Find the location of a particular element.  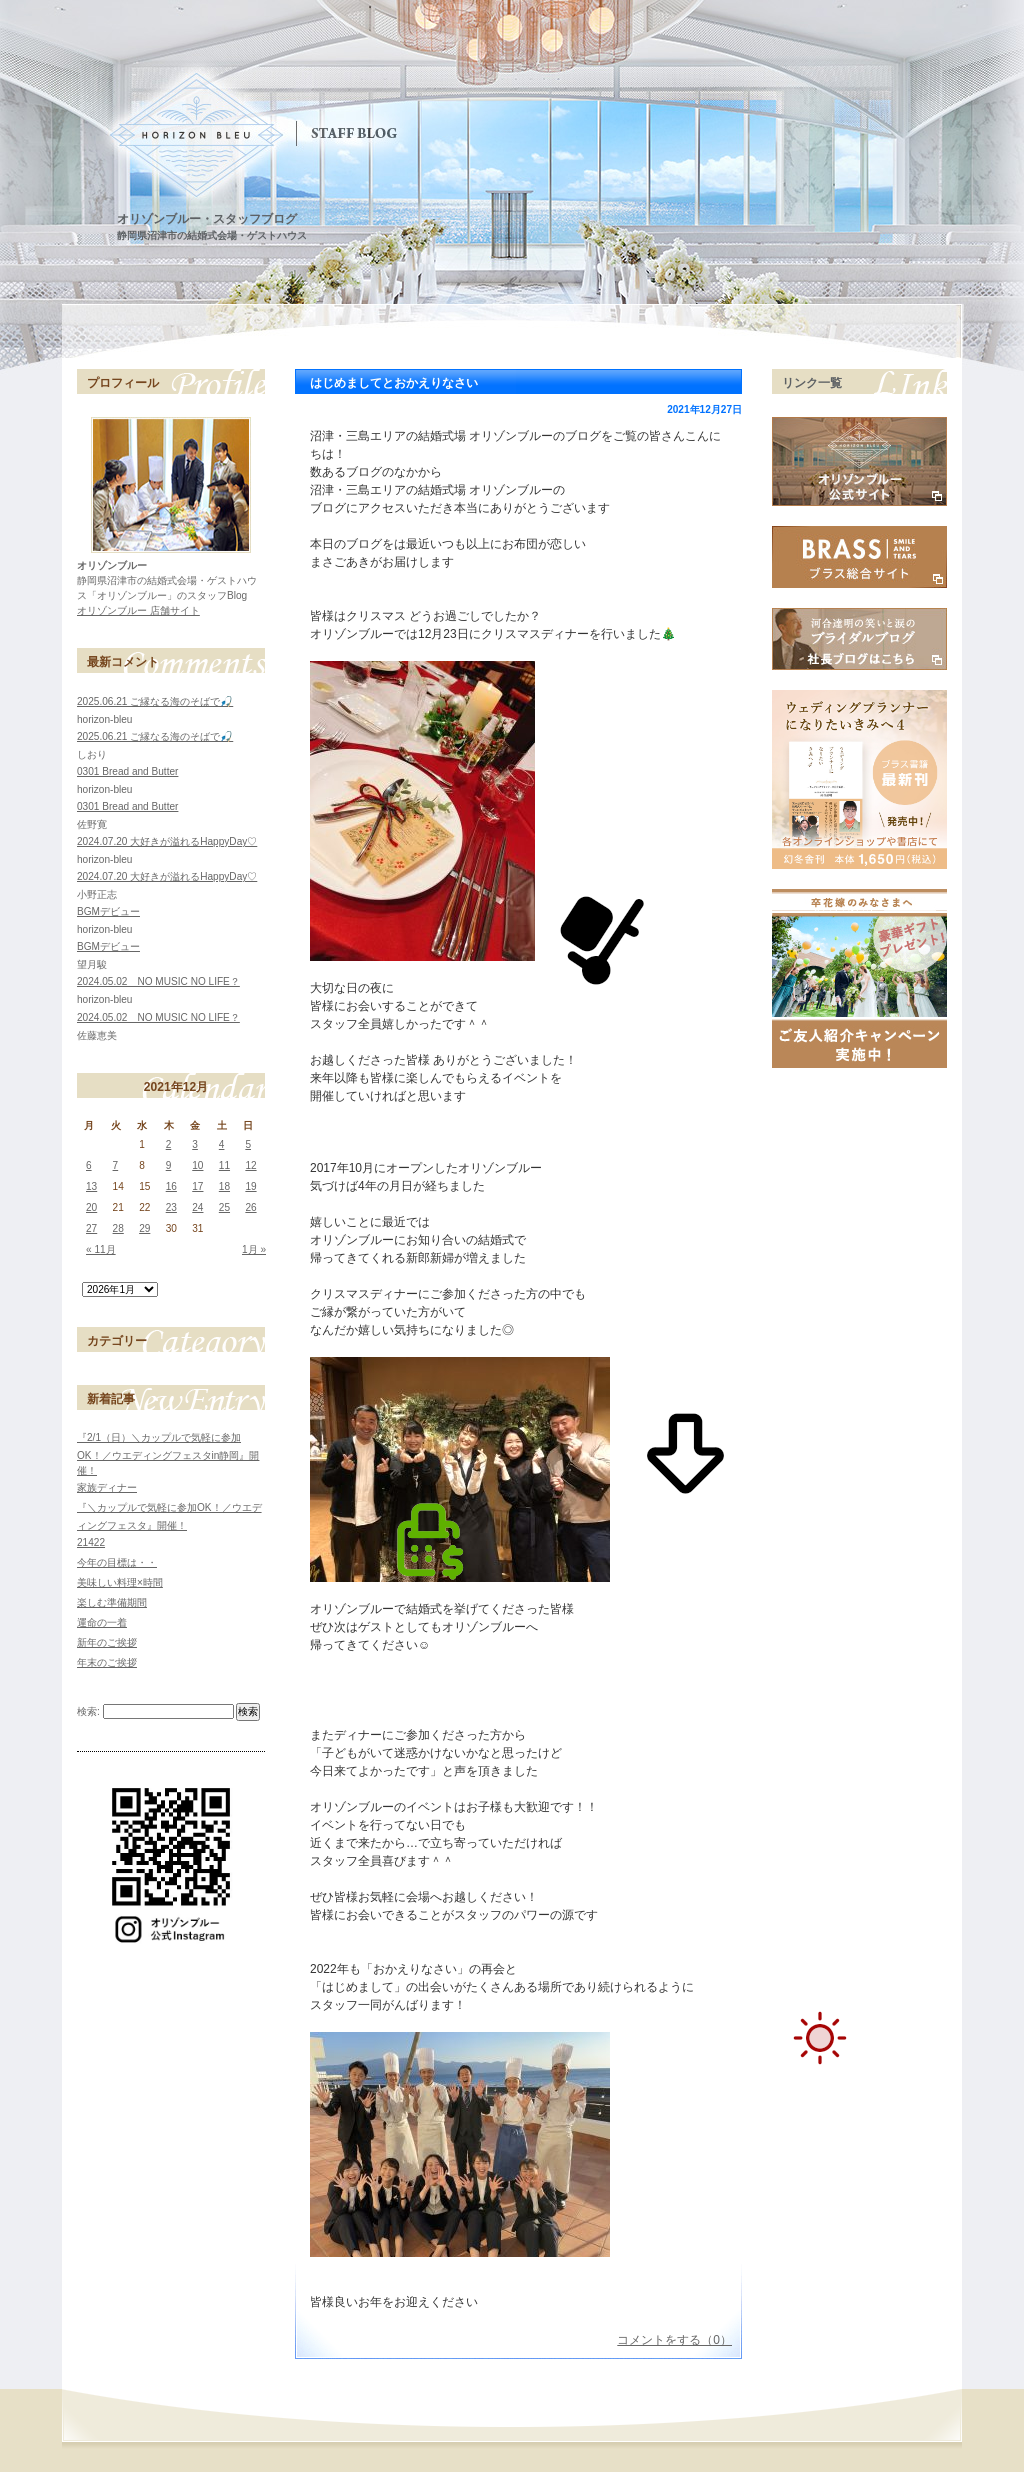

download file or content is located at coordinates (685, 1451).